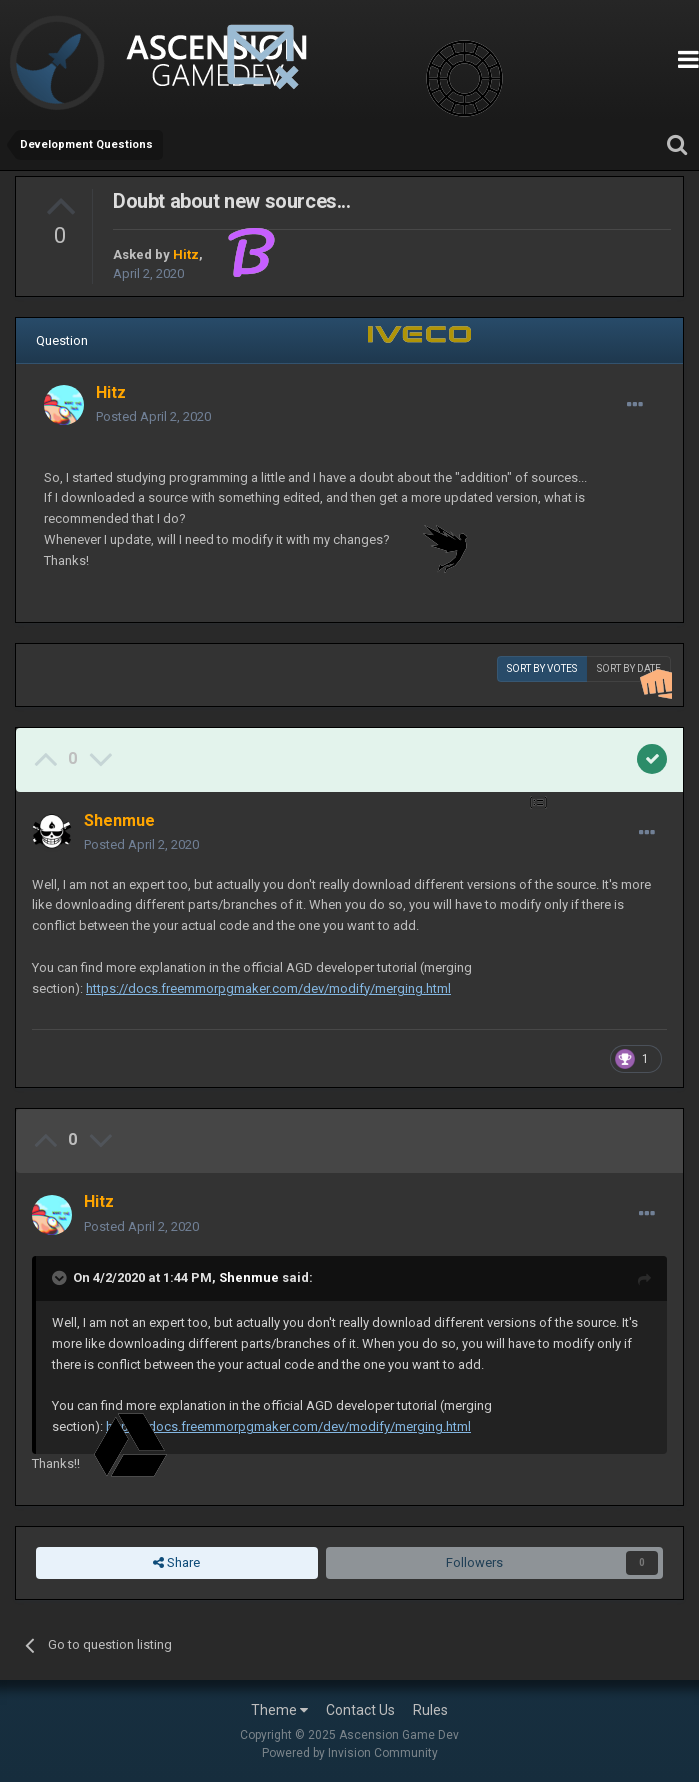  What do you see at coordinates (251, 252) in the screenshot?
I see `open brandfetch brand asset platform` at bounding box center [251, 252].